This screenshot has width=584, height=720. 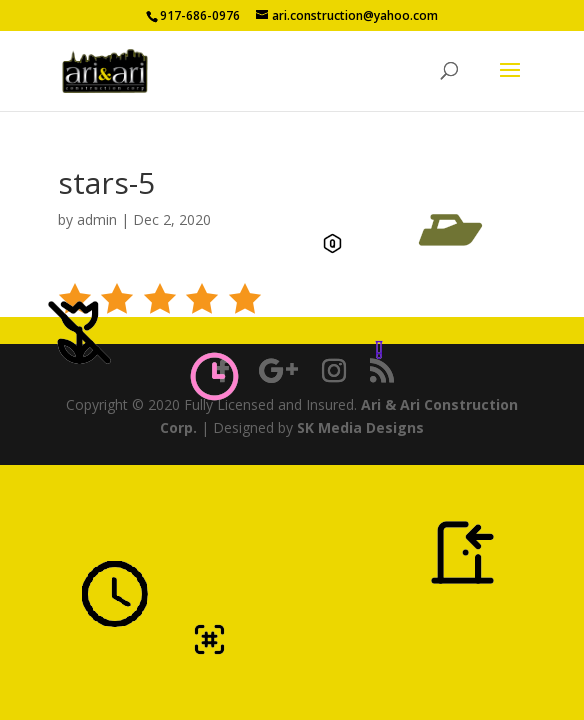 What do you see at coordinates (379, 350) in the screenshot?
I see `access experimental or beta features` at bounding box center [379, 350].